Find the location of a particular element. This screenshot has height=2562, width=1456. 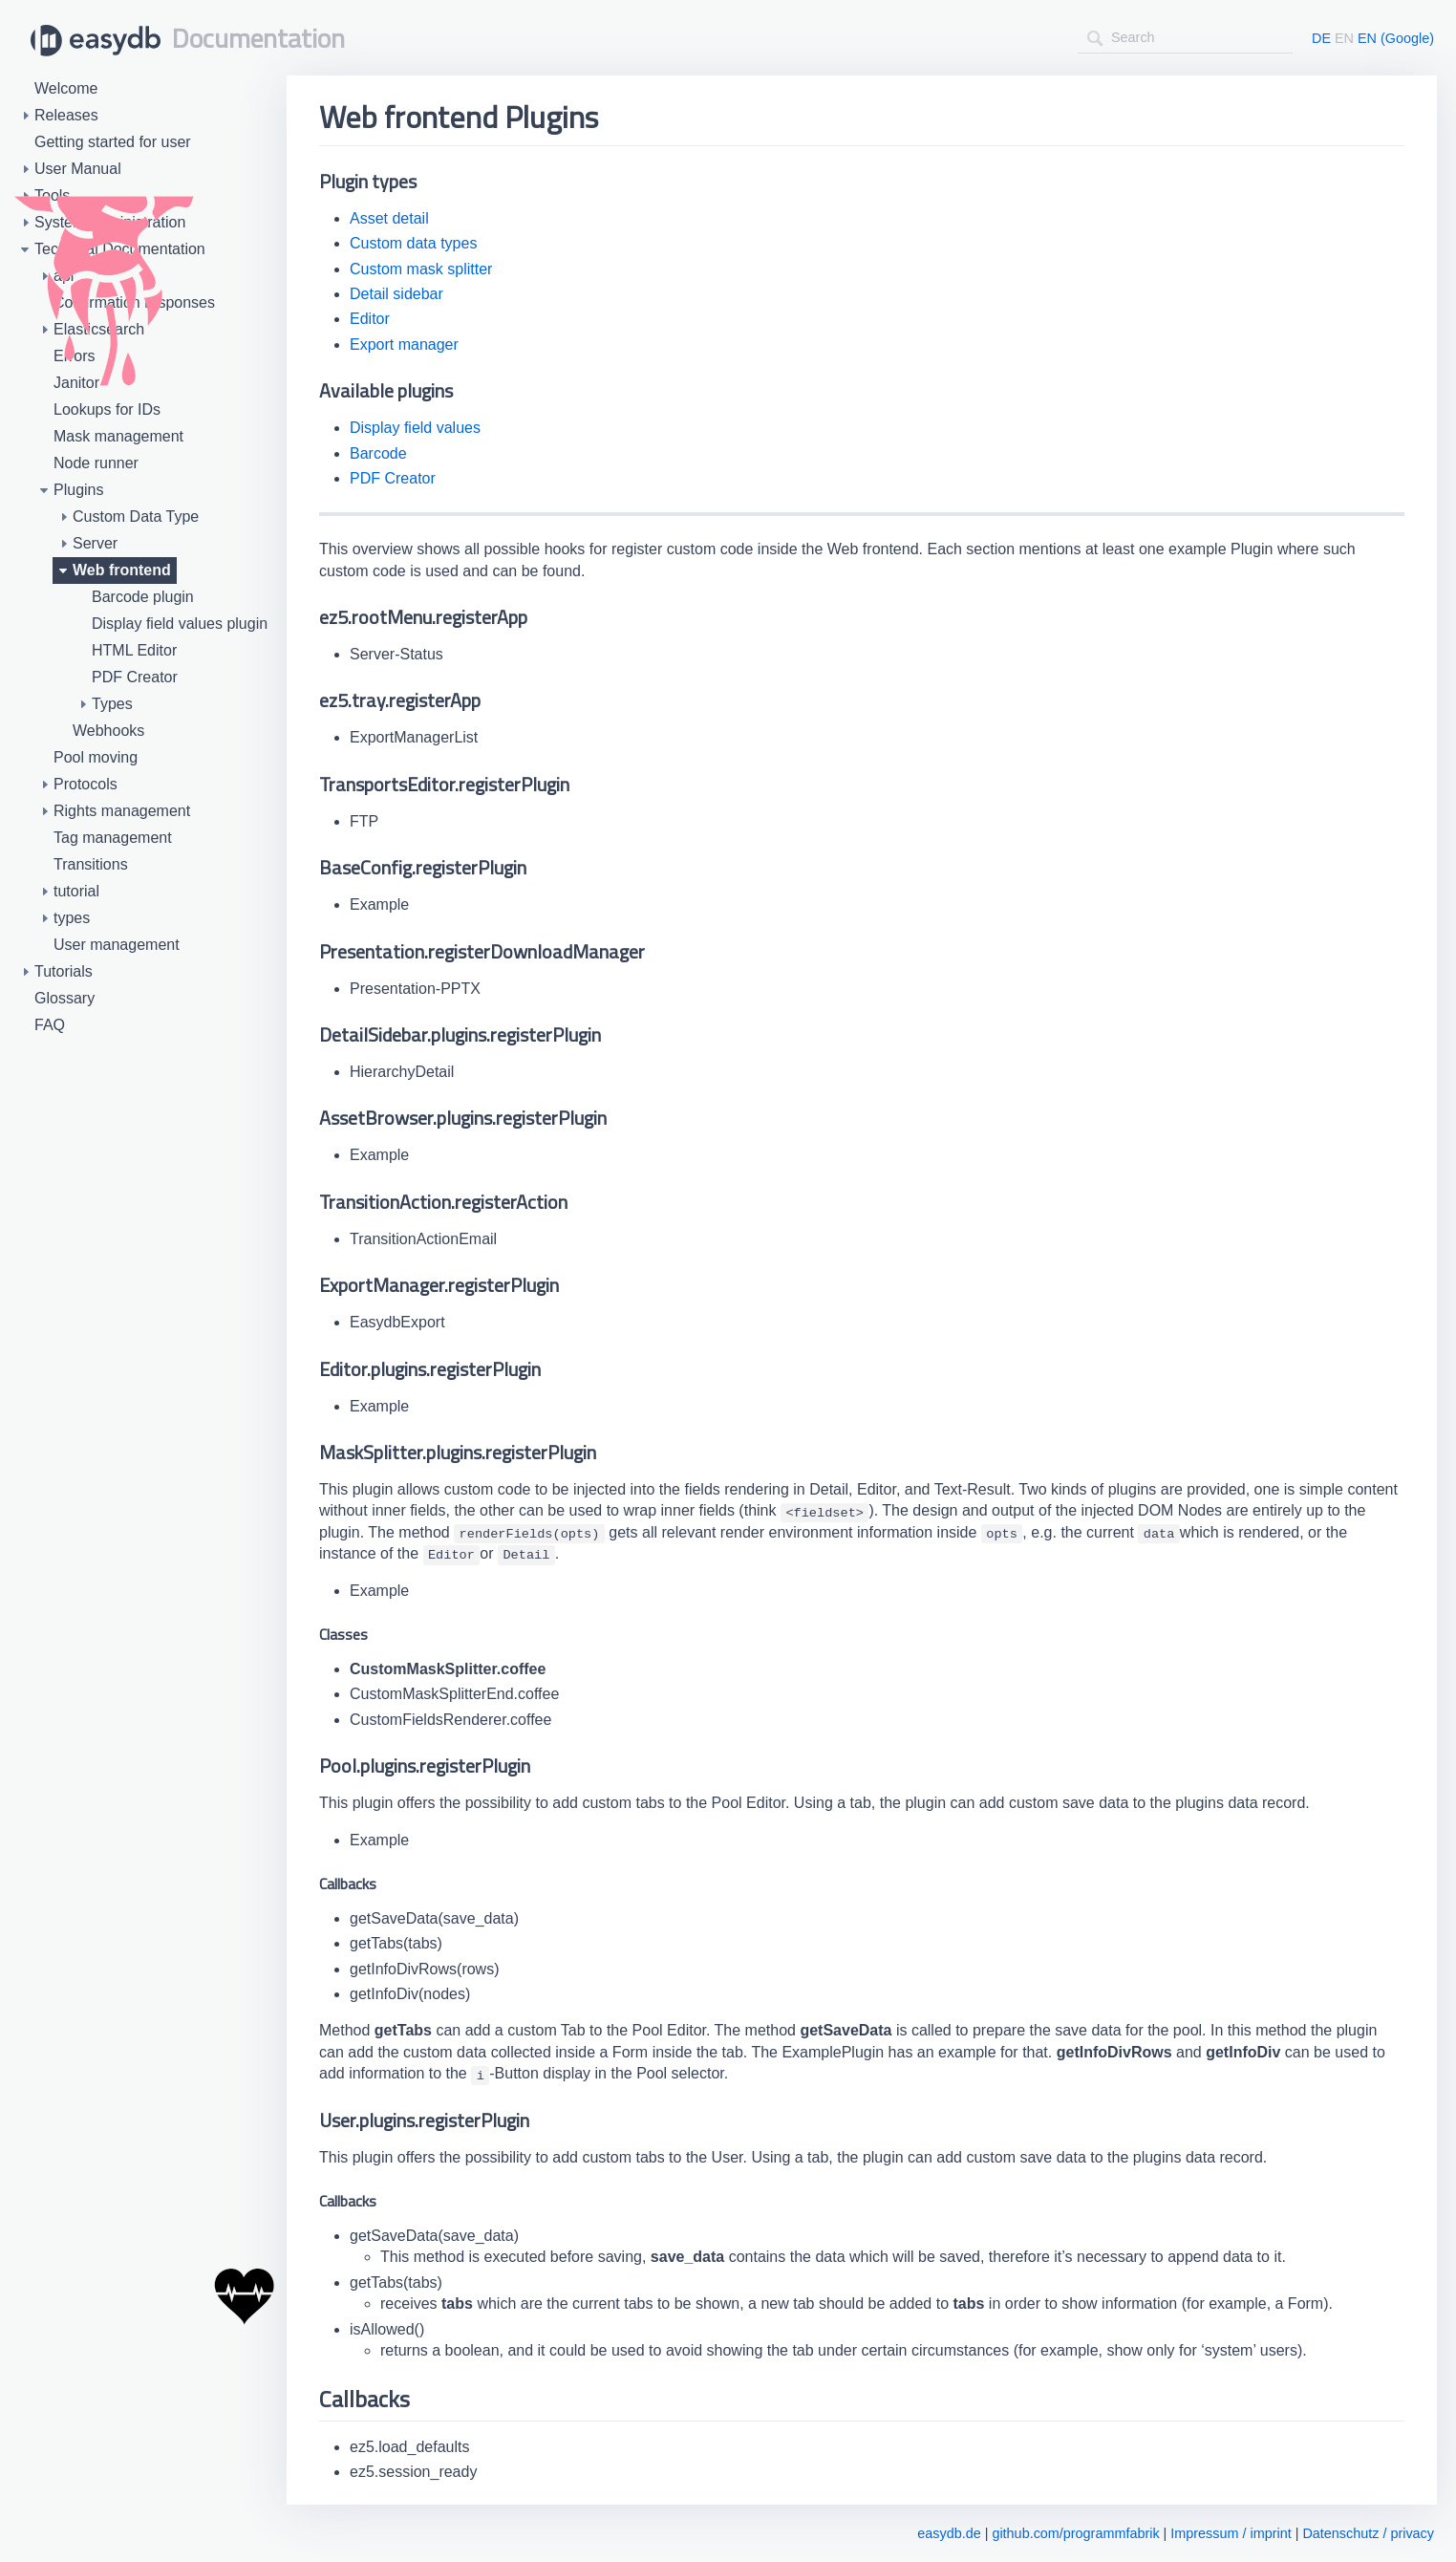

indicates a ceiling hazard or obstacle in gameplay is located at coordinates (103, 291).